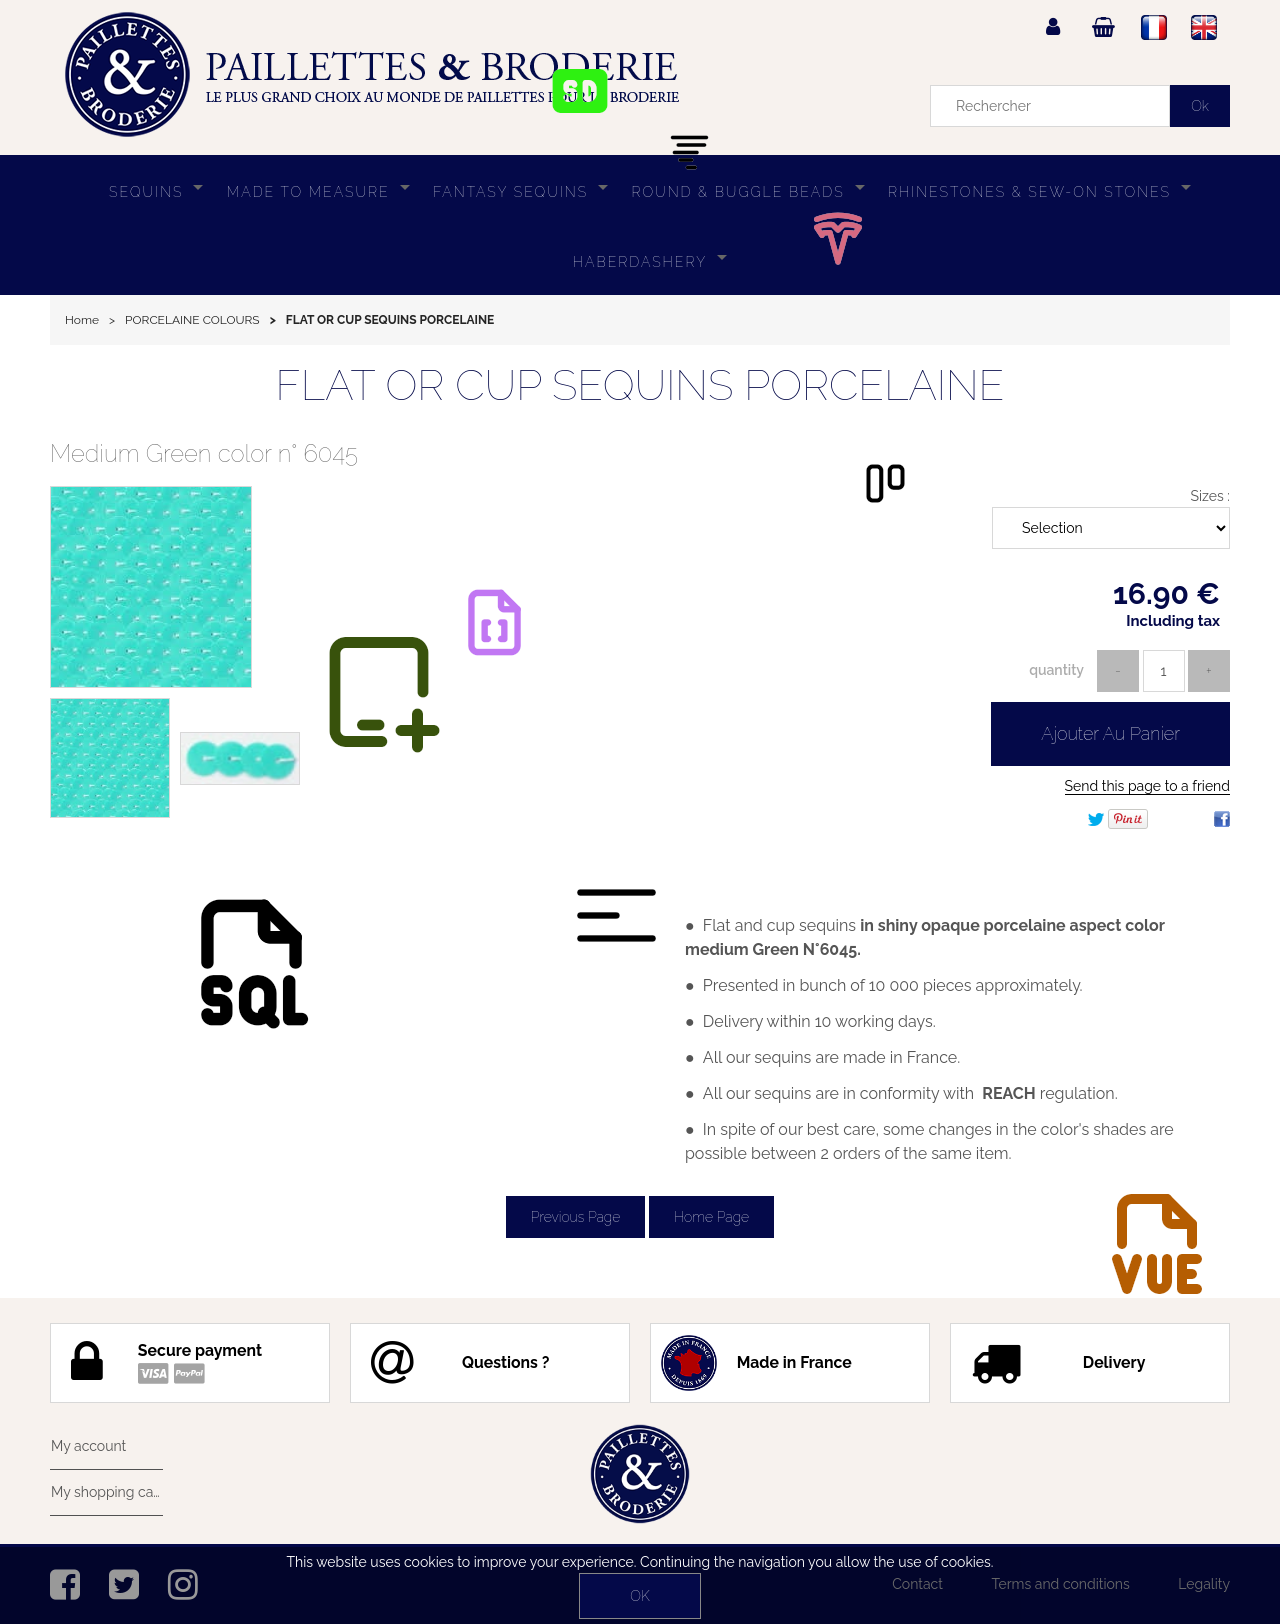  What do you see at coordinates (580, 91) in the screenshot?
I see `indicates standard definition video quality` at bounding box center [580, 91].